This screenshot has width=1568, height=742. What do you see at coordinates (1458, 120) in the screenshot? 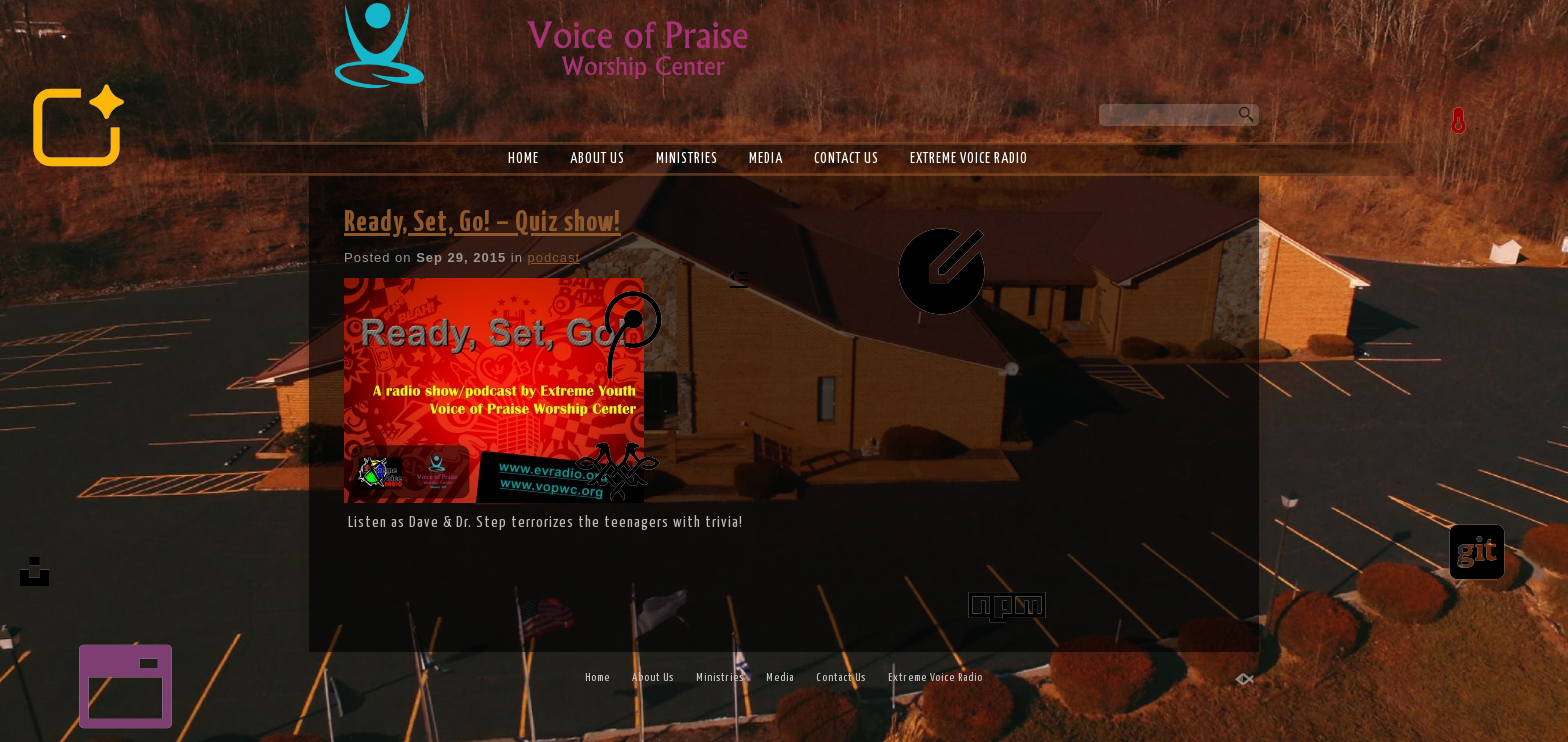
I see `indicates medium or moderate temperature` at bounding box center [1458, 120].